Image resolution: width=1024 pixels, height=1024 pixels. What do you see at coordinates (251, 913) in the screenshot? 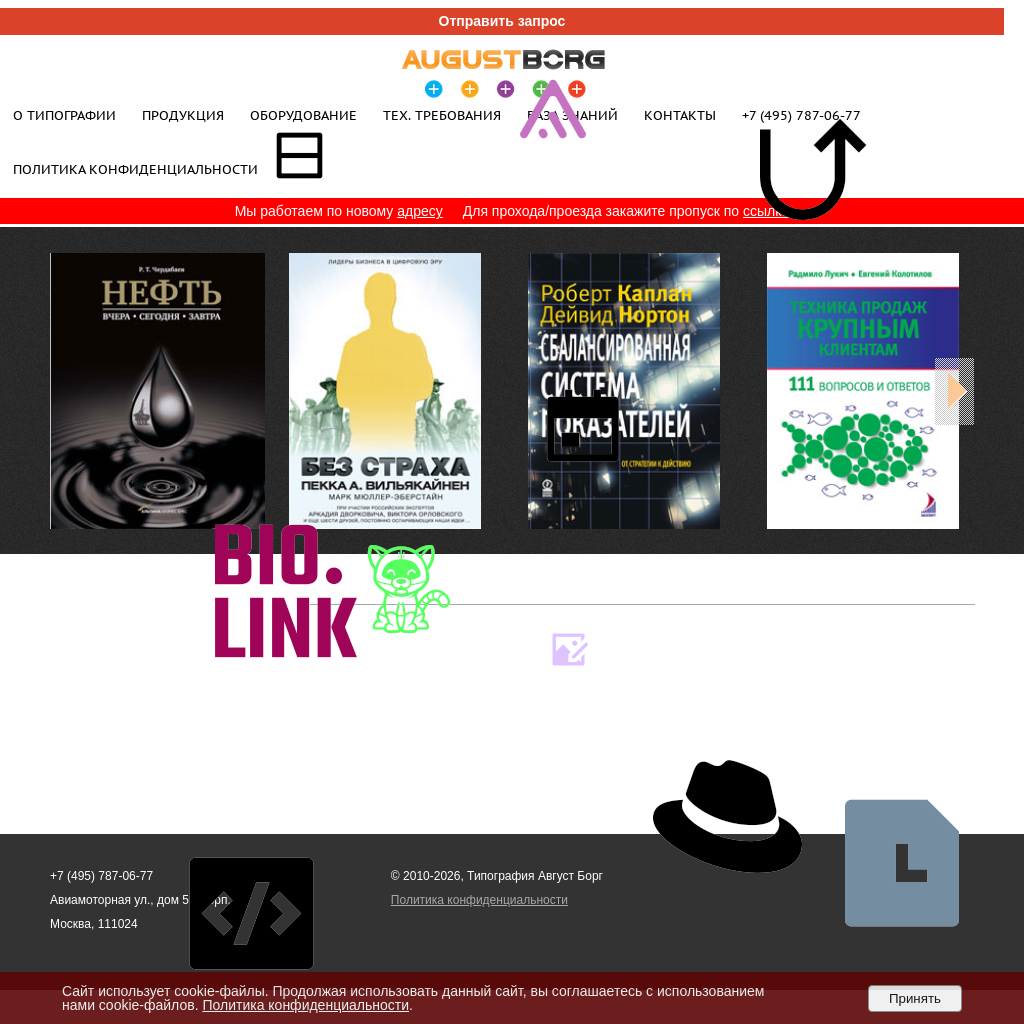
I see `open code editor or development tools` at bounding box center [251, 913].